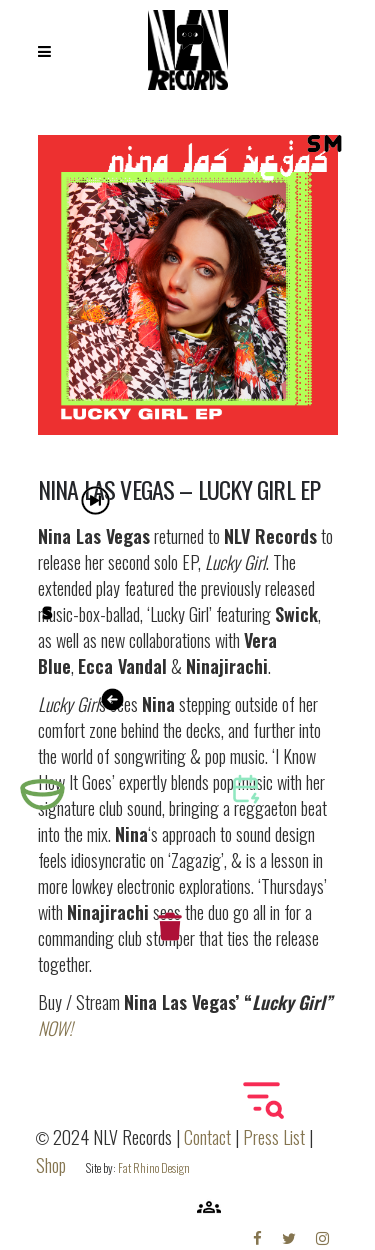 The height and width of the screenshot is (1250, 375). Describe the element at coordinates (261, 1096) in the screenshot. I see `search within filtered results` at that location.